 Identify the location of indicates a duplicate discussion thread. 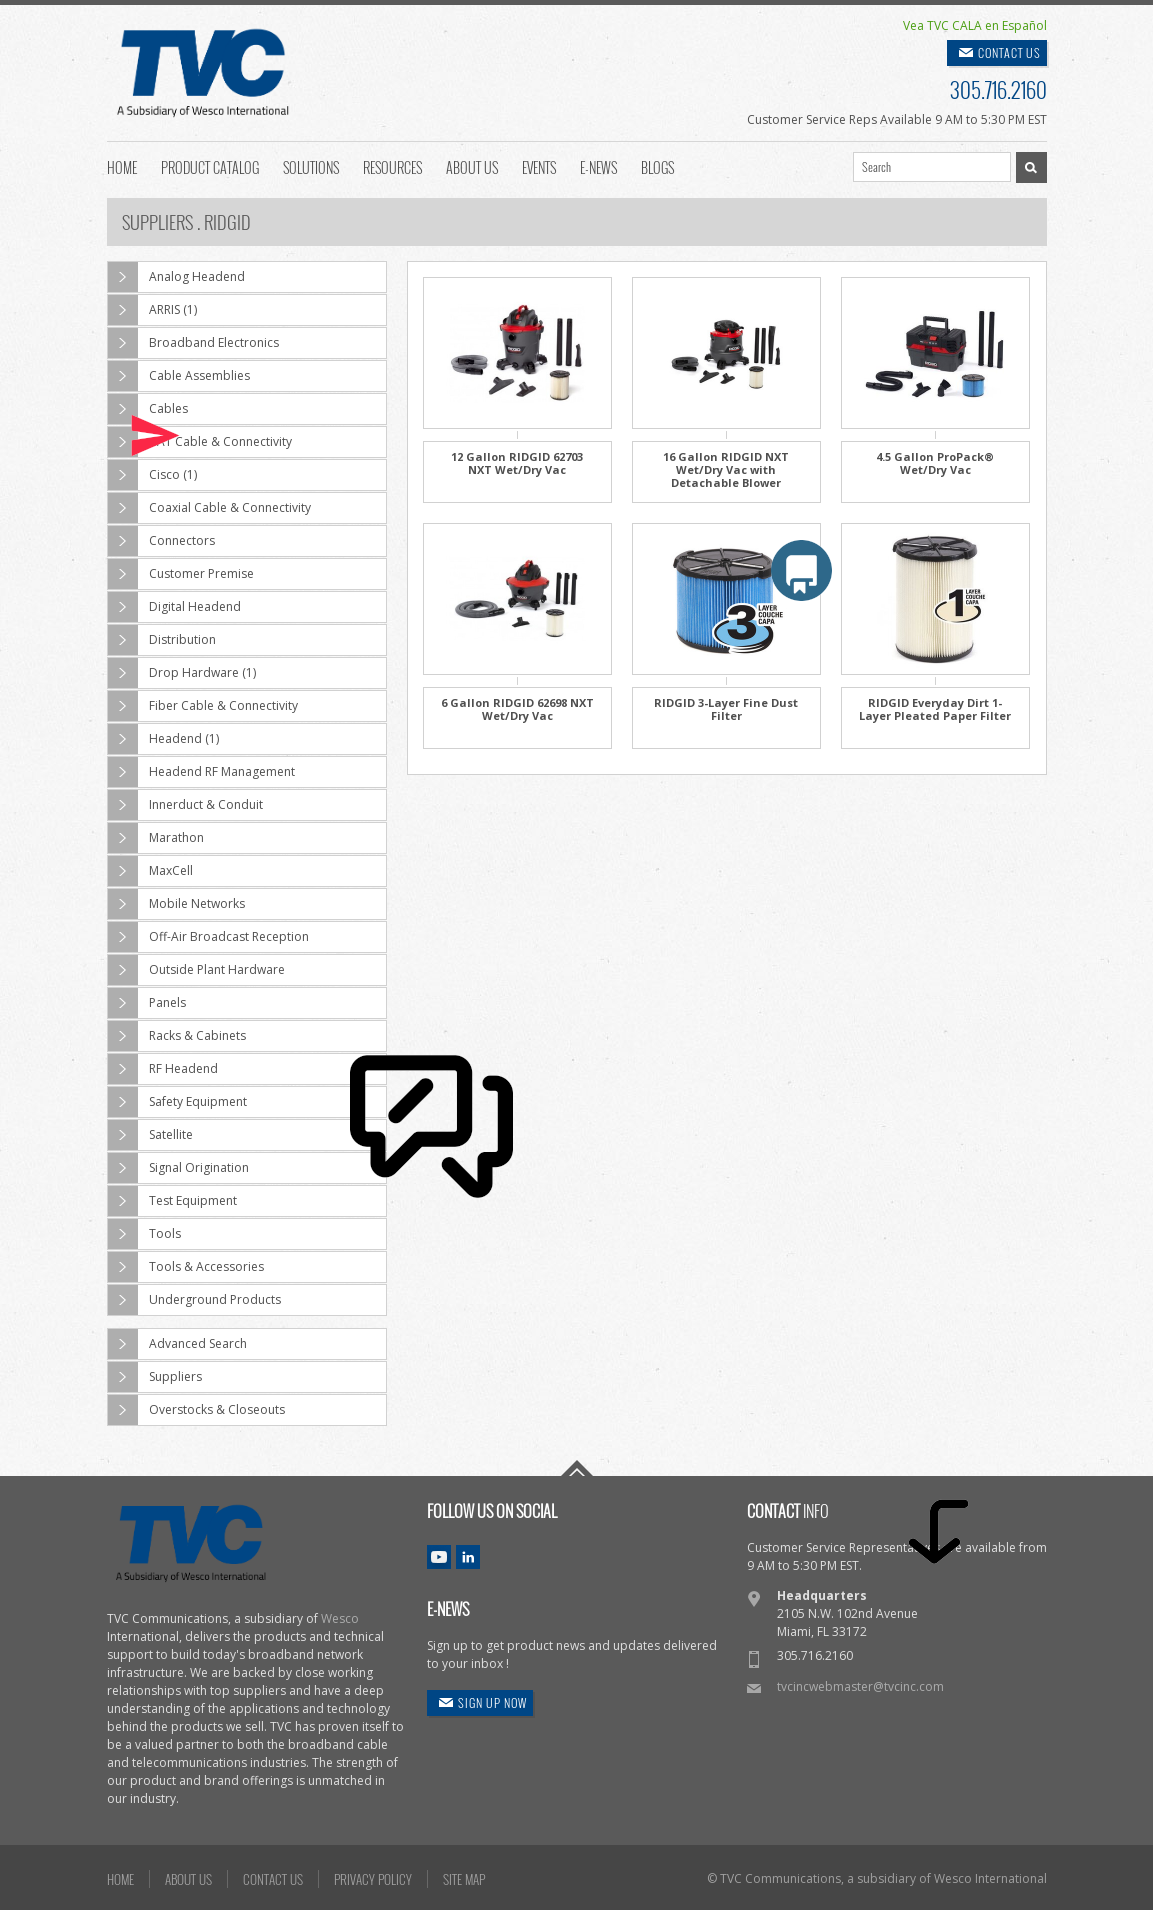
(431, 1126).